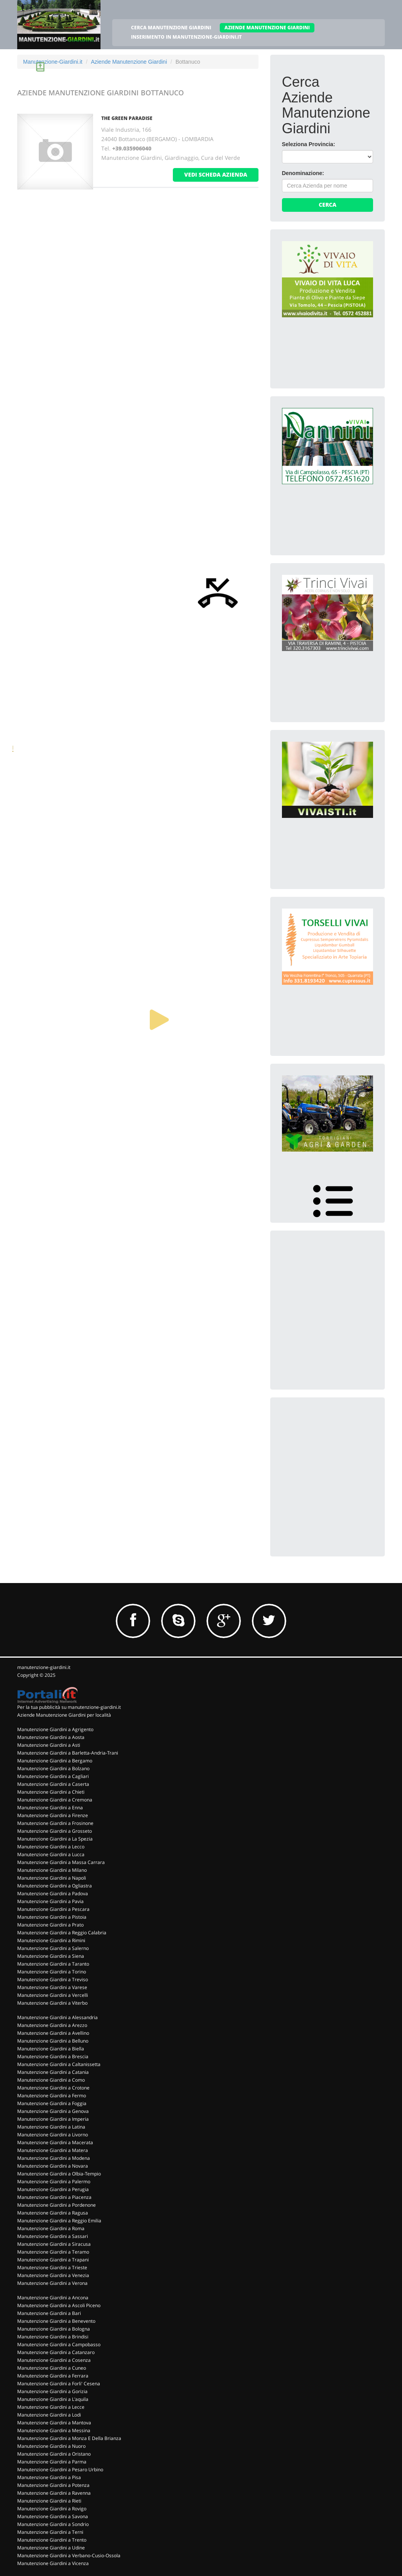 The height and width of the screenshot is (2576, 402). I want to click on indicates a warning or alert requiring attention, so click(13, 749).